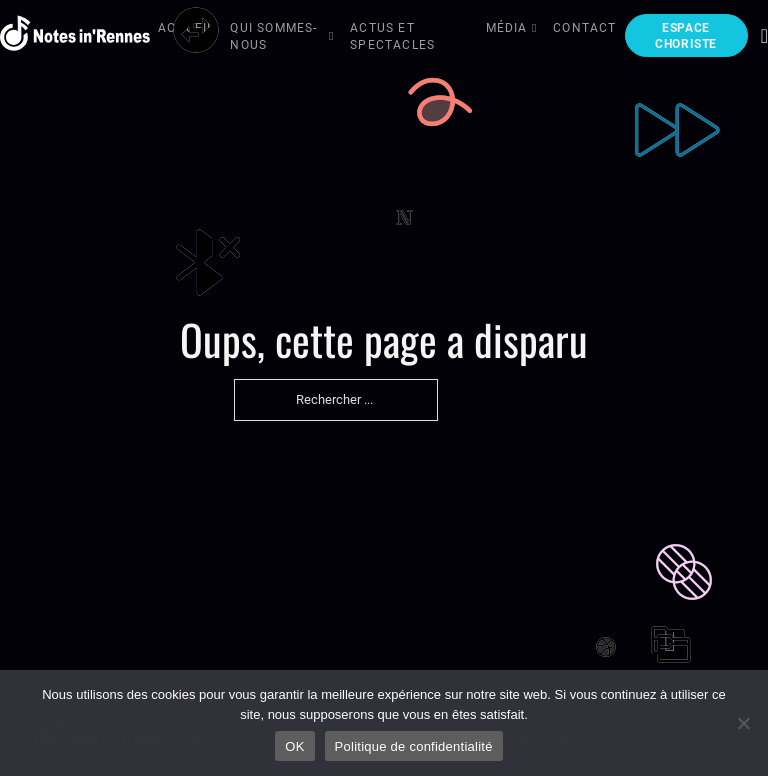  I want to click on open notion app, so click(404, 217).